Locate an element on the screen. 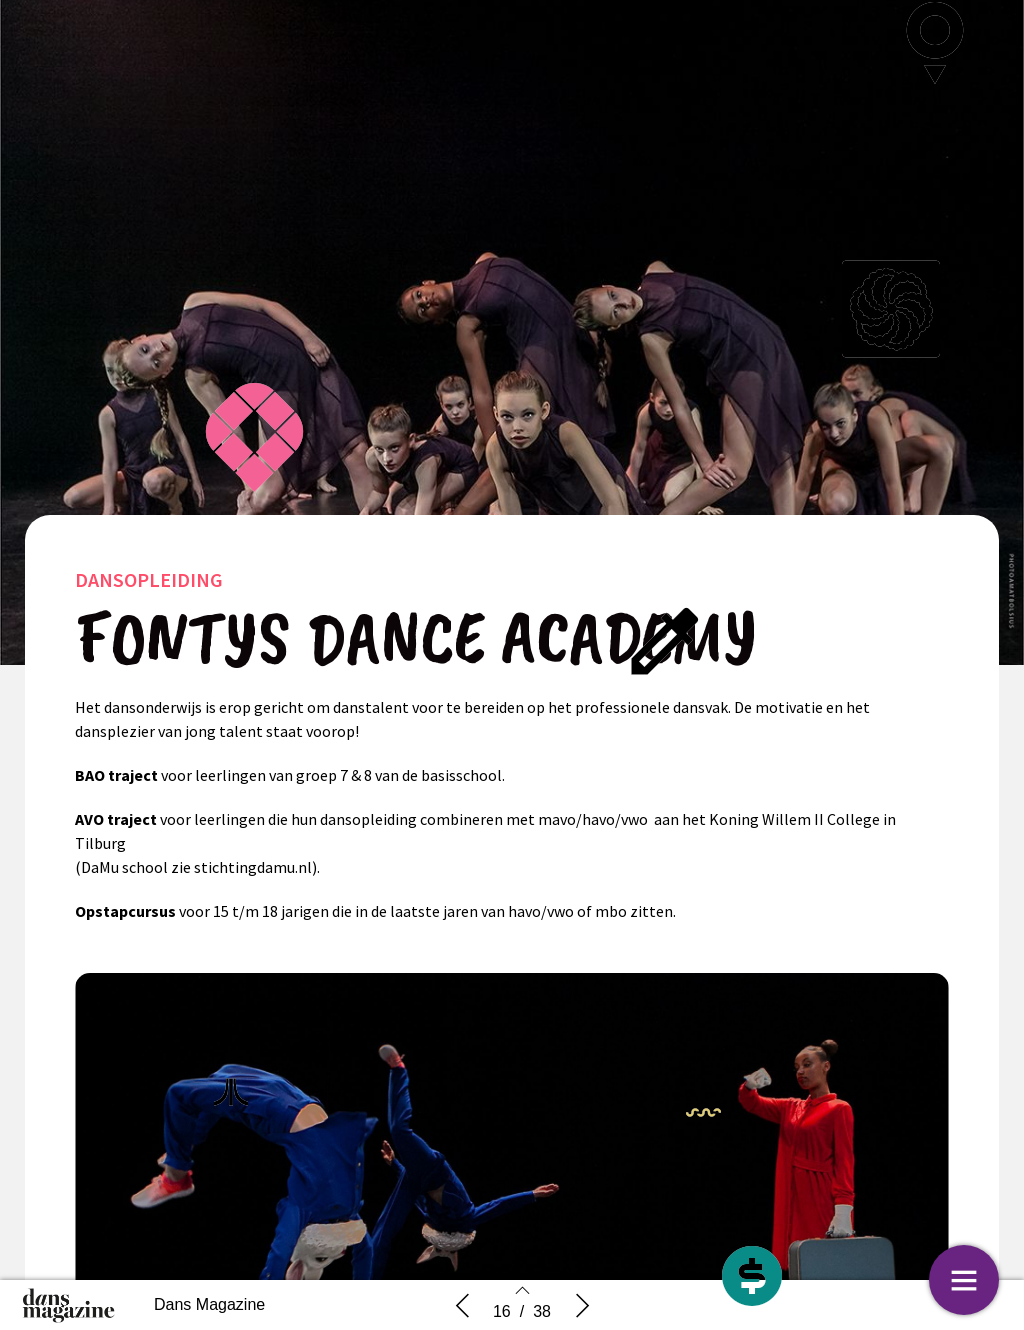 This screenshot has width=1024, height=1330. MapTiler company logo is located at coordinates (254, 437).